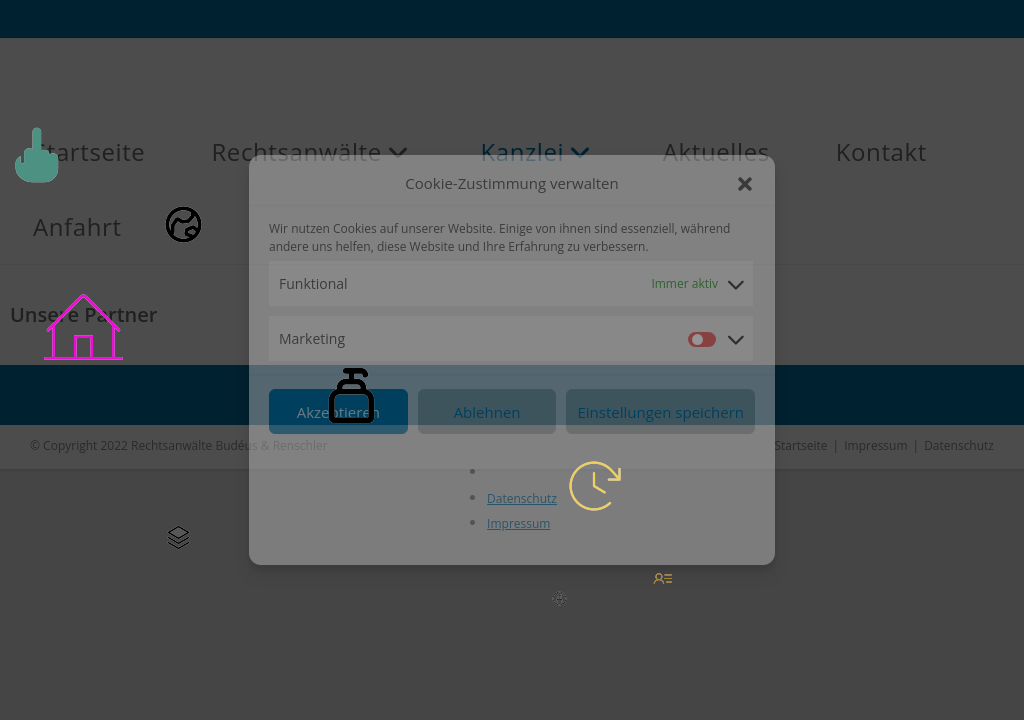 The image size is (1024, 720). I want to click on navigate to home screen, so click(83, 328).